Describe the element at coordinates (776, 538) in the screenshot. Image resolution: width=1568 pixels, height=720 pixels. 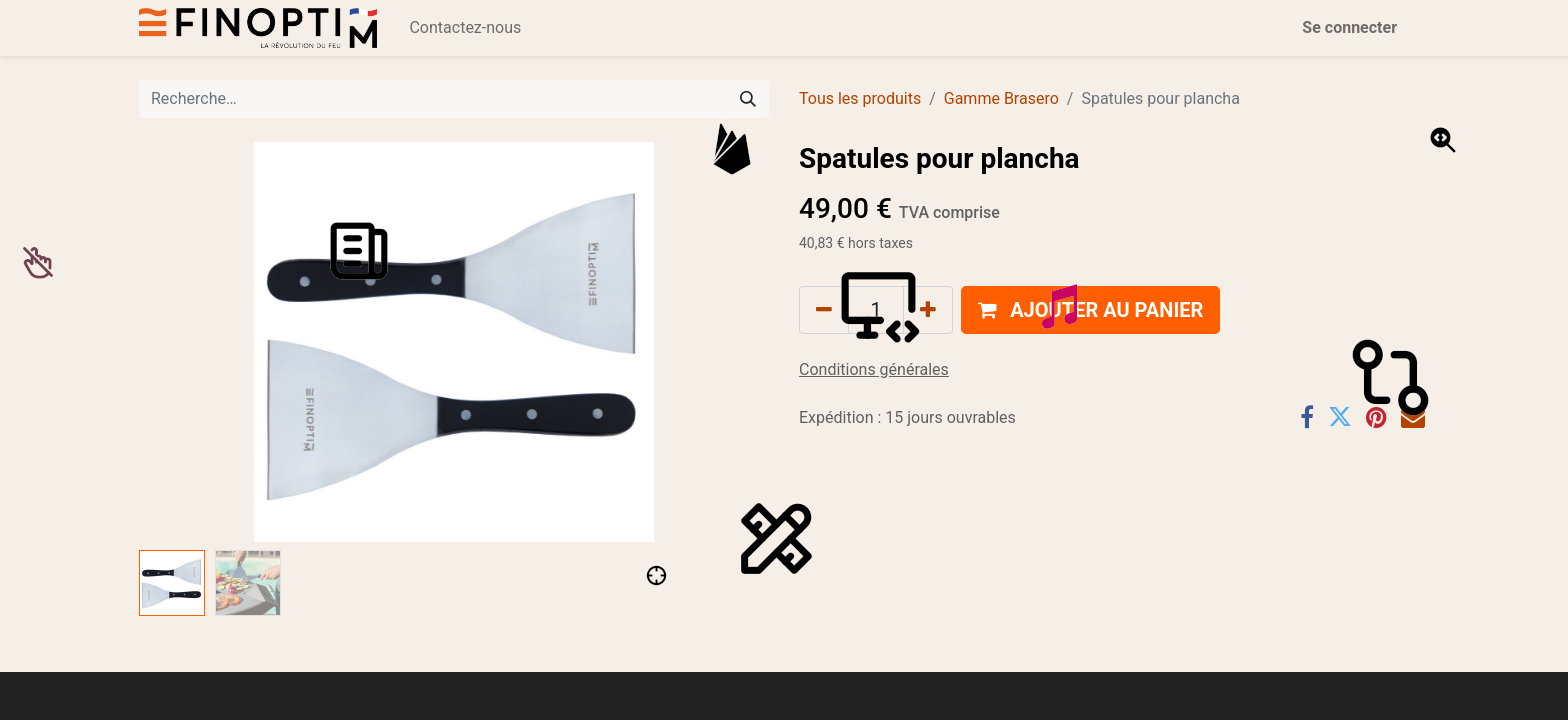
I see `access settings or configuration options` at that location.